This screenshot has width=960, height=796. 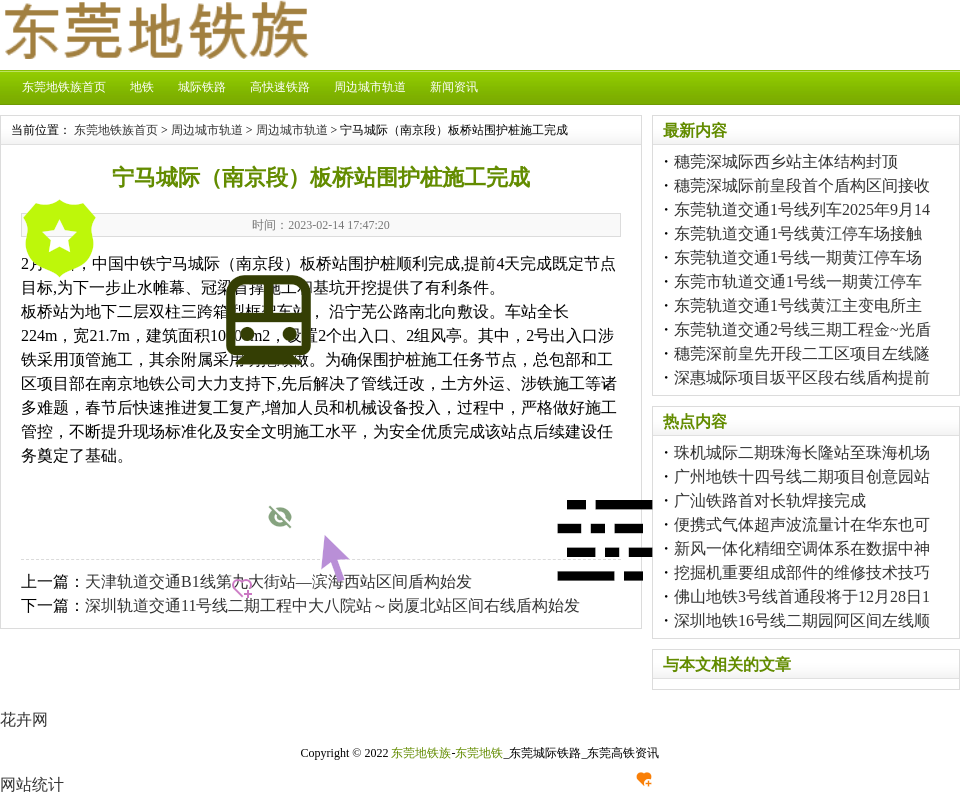 I want to click on indicates misty or foggy weather conditions, so click(x=605, y=538).